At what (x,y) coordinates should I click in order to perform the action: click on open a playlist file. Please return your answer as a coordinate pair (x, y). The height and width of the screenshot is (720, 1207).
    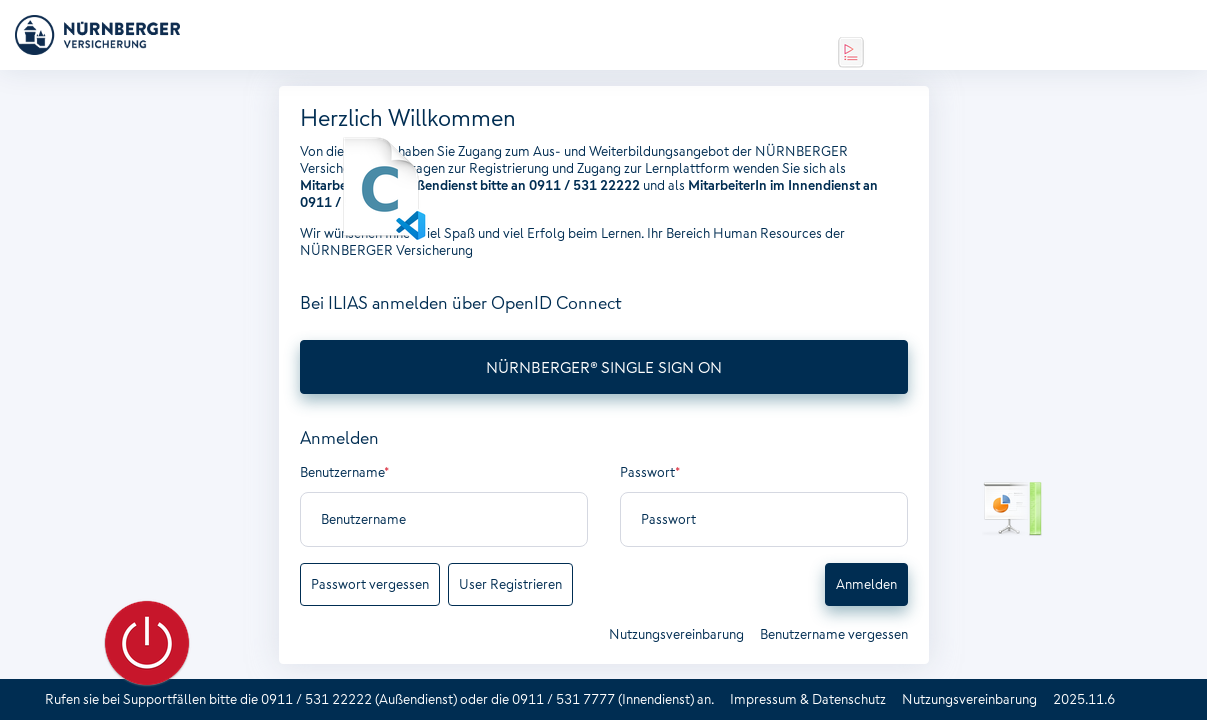
    Looking at the image, I should click on (851, 52).